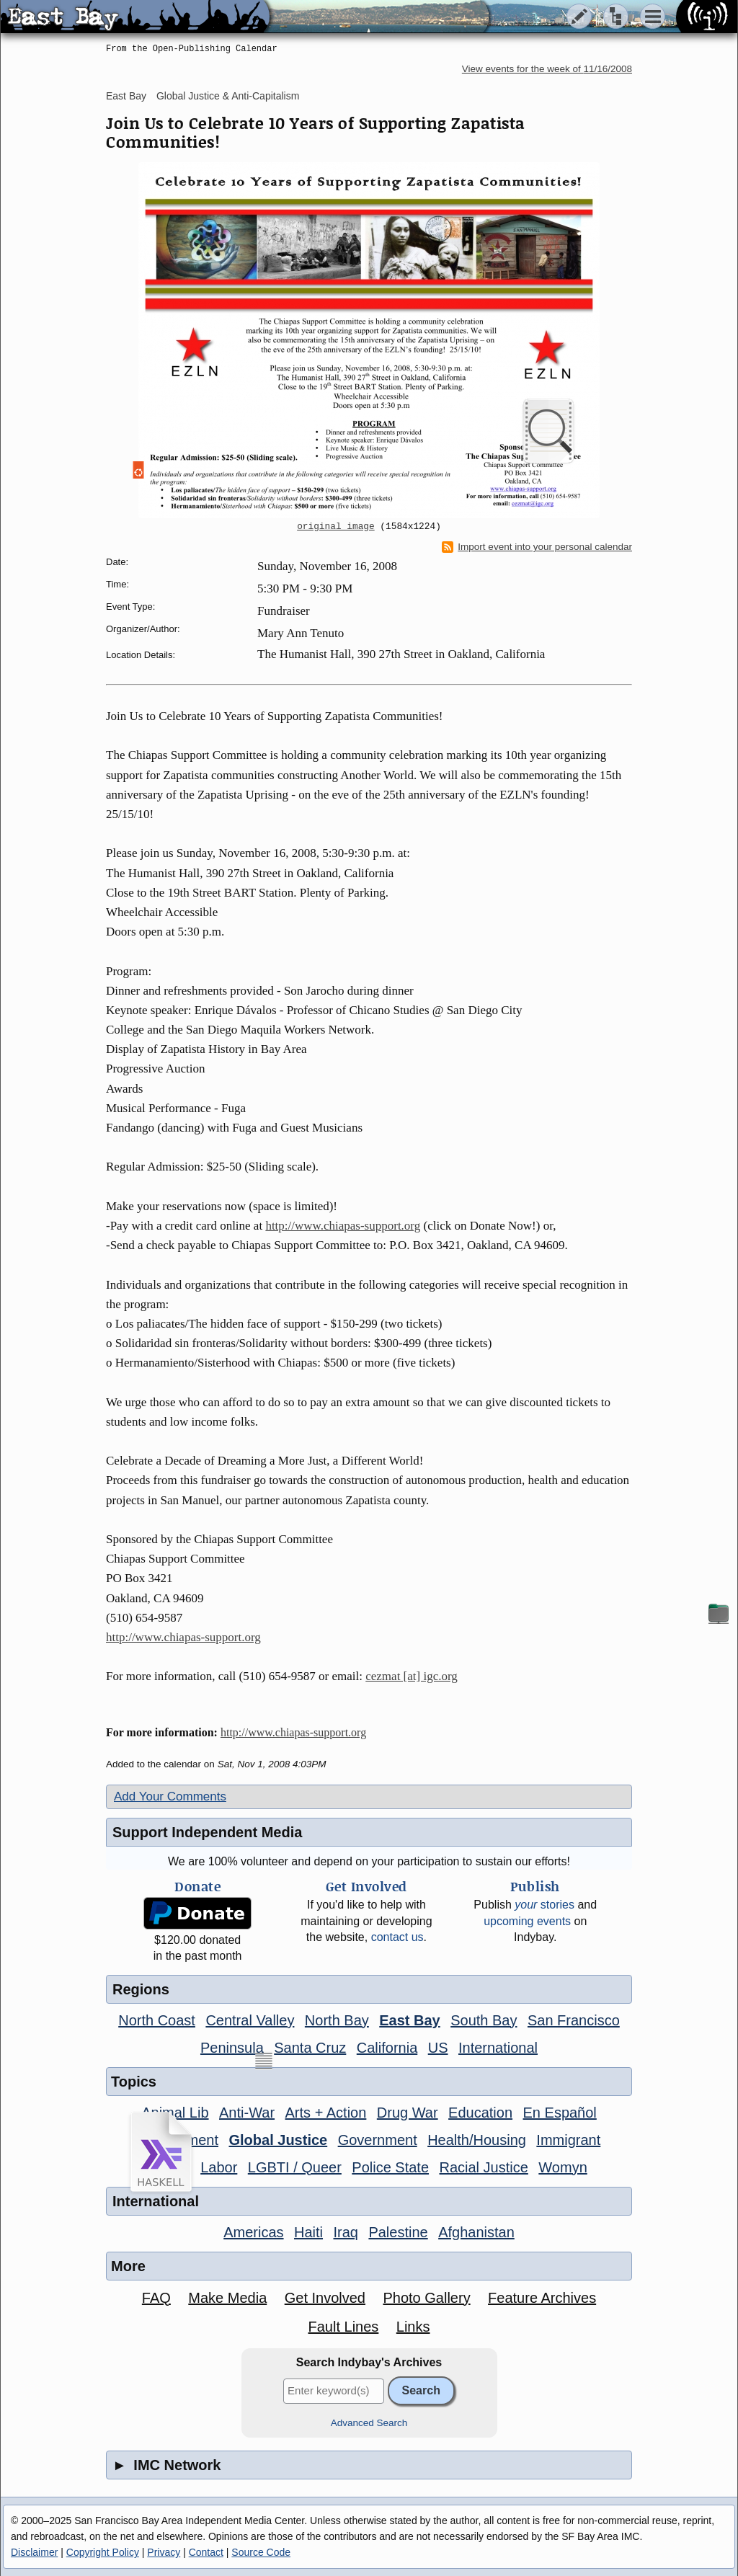 Image resolution: width=738 pixels, height=2576 pixels. Describe the element at coordinates (161, 2153) in the screenshot. I see `a haskell source code file` at that location.